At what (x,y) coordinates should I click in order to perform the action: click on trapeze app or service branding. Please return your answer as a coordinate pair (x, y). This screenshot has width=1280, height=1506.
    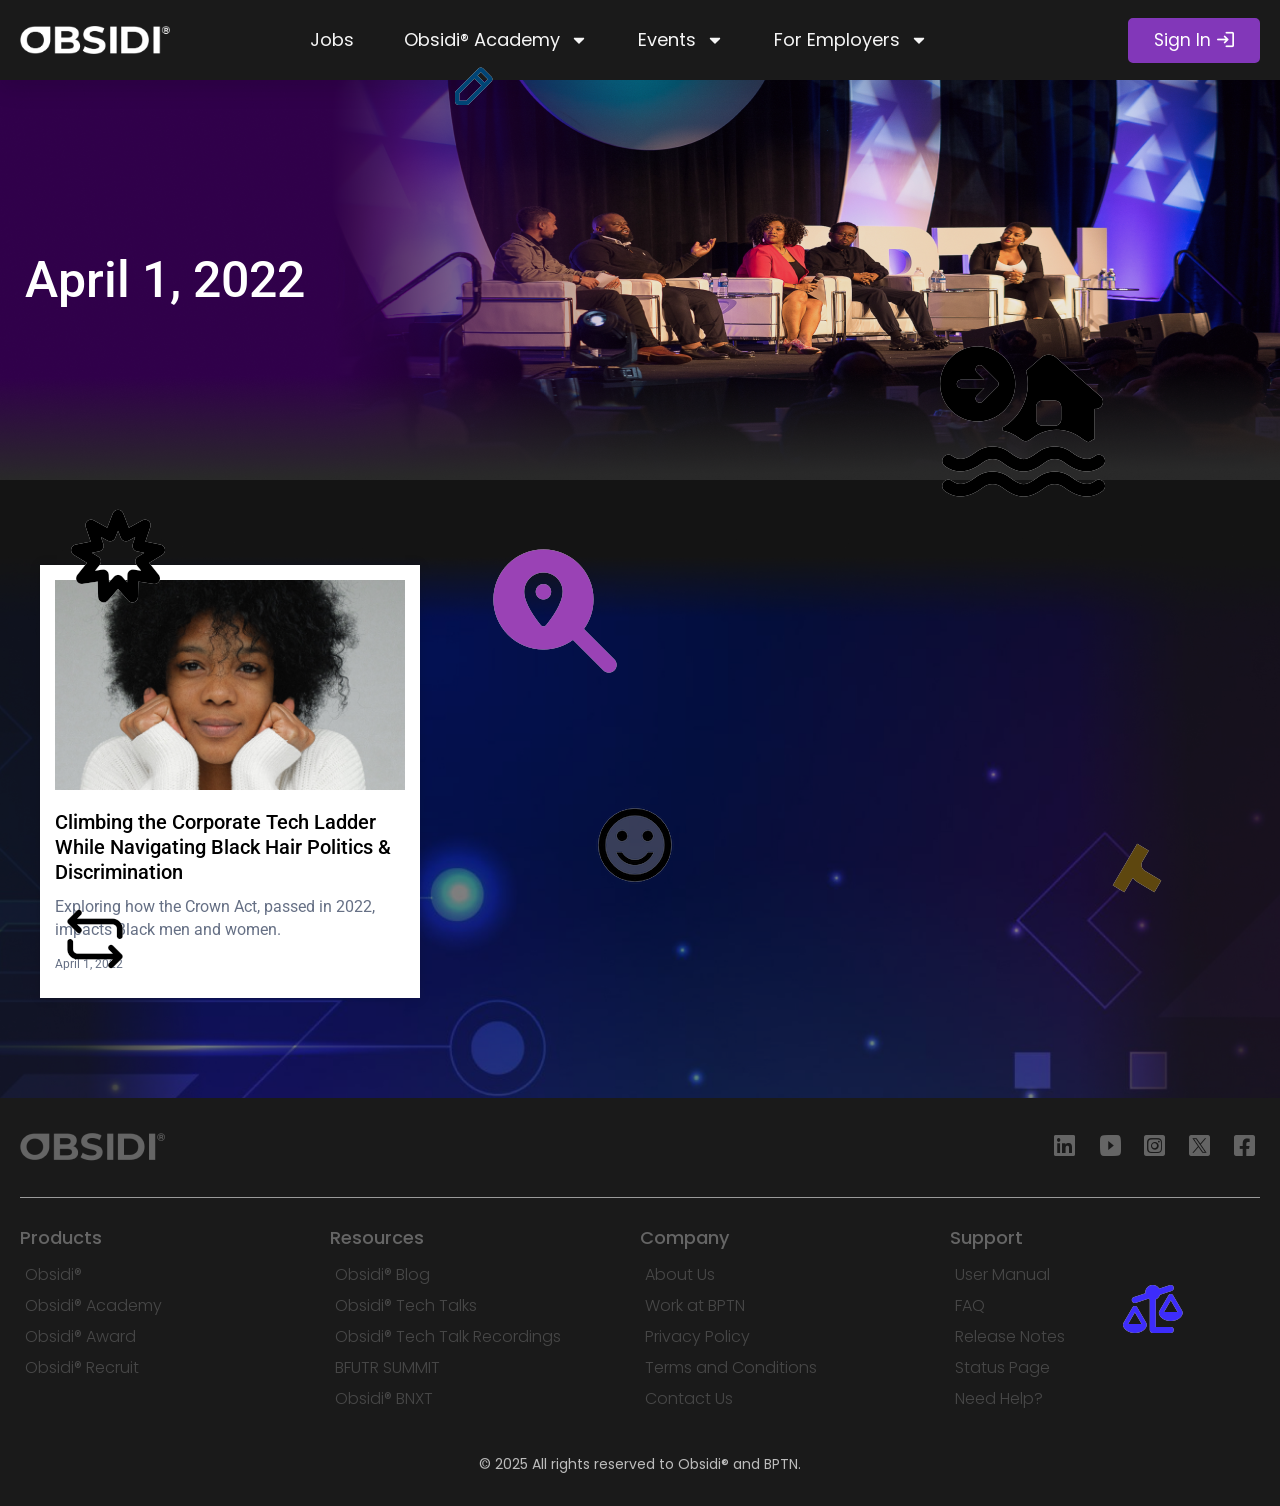
    Looking at the image, I should click on (1137, 868).